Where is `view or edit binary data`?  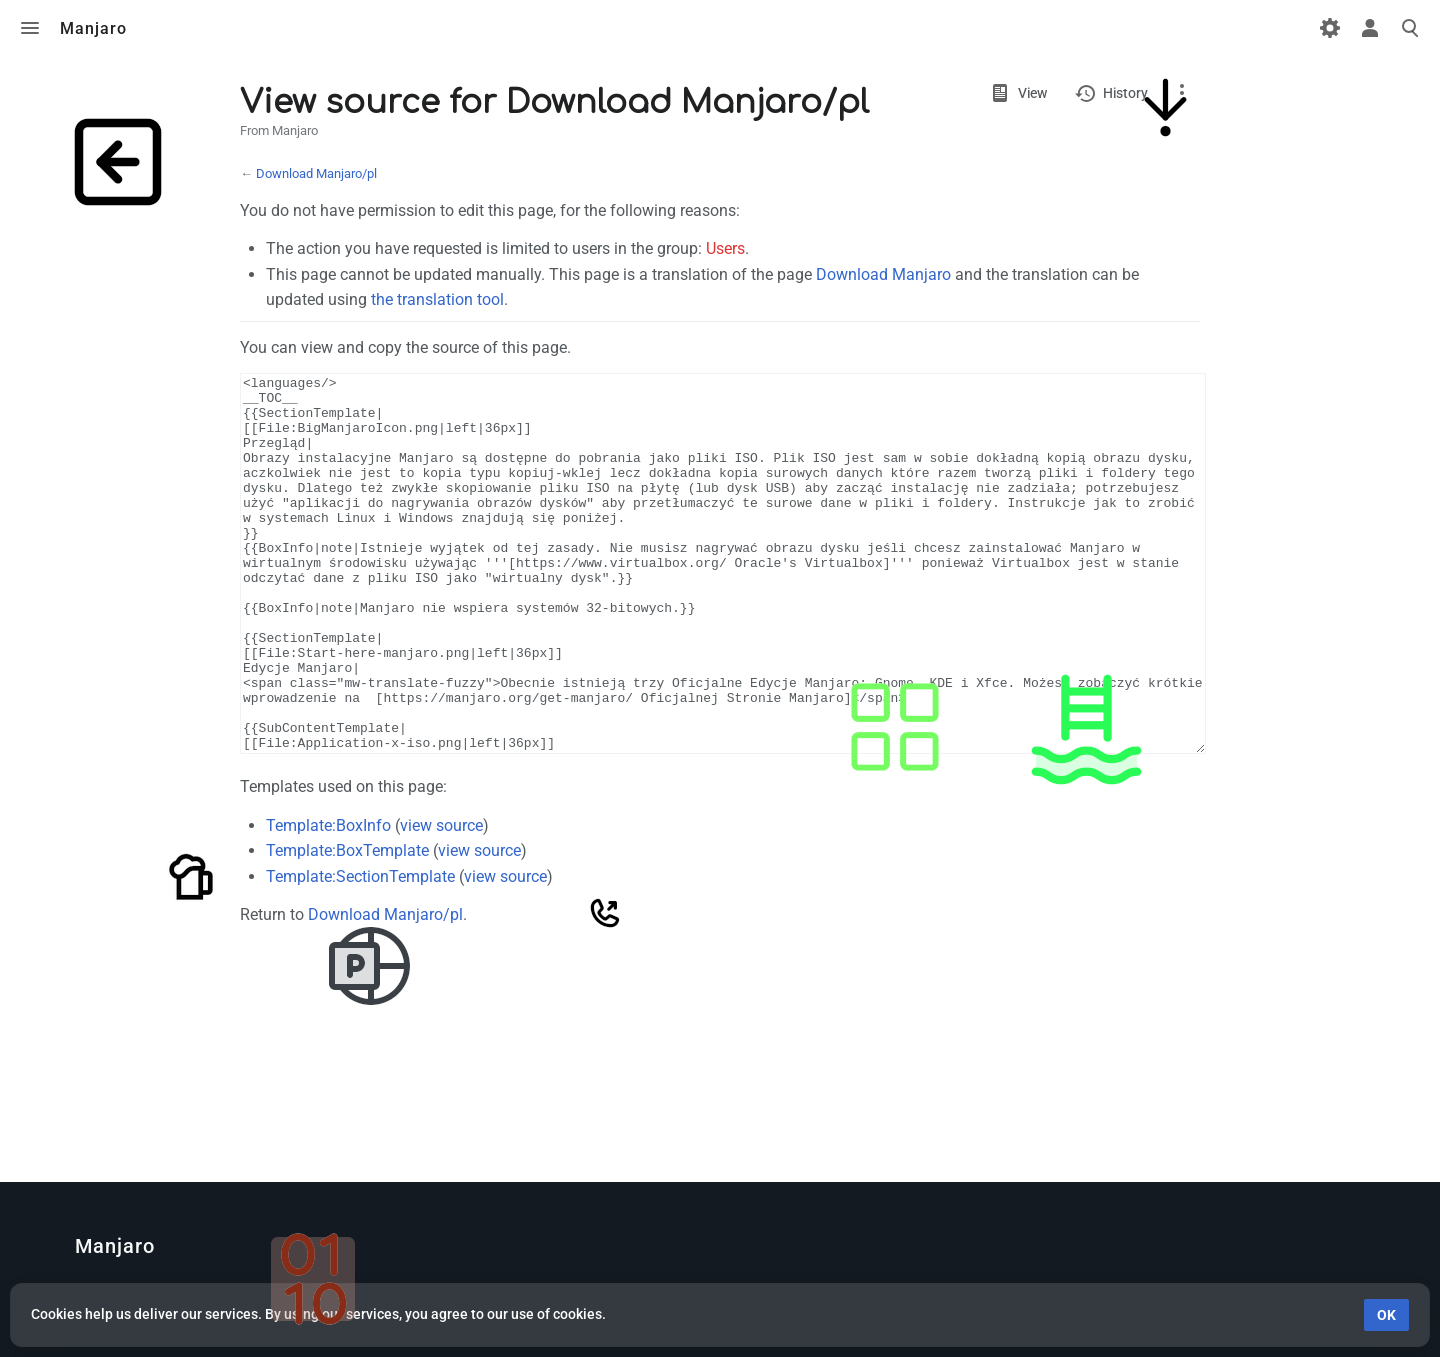 view or edit binary data is located at coordinates (313, 1279).